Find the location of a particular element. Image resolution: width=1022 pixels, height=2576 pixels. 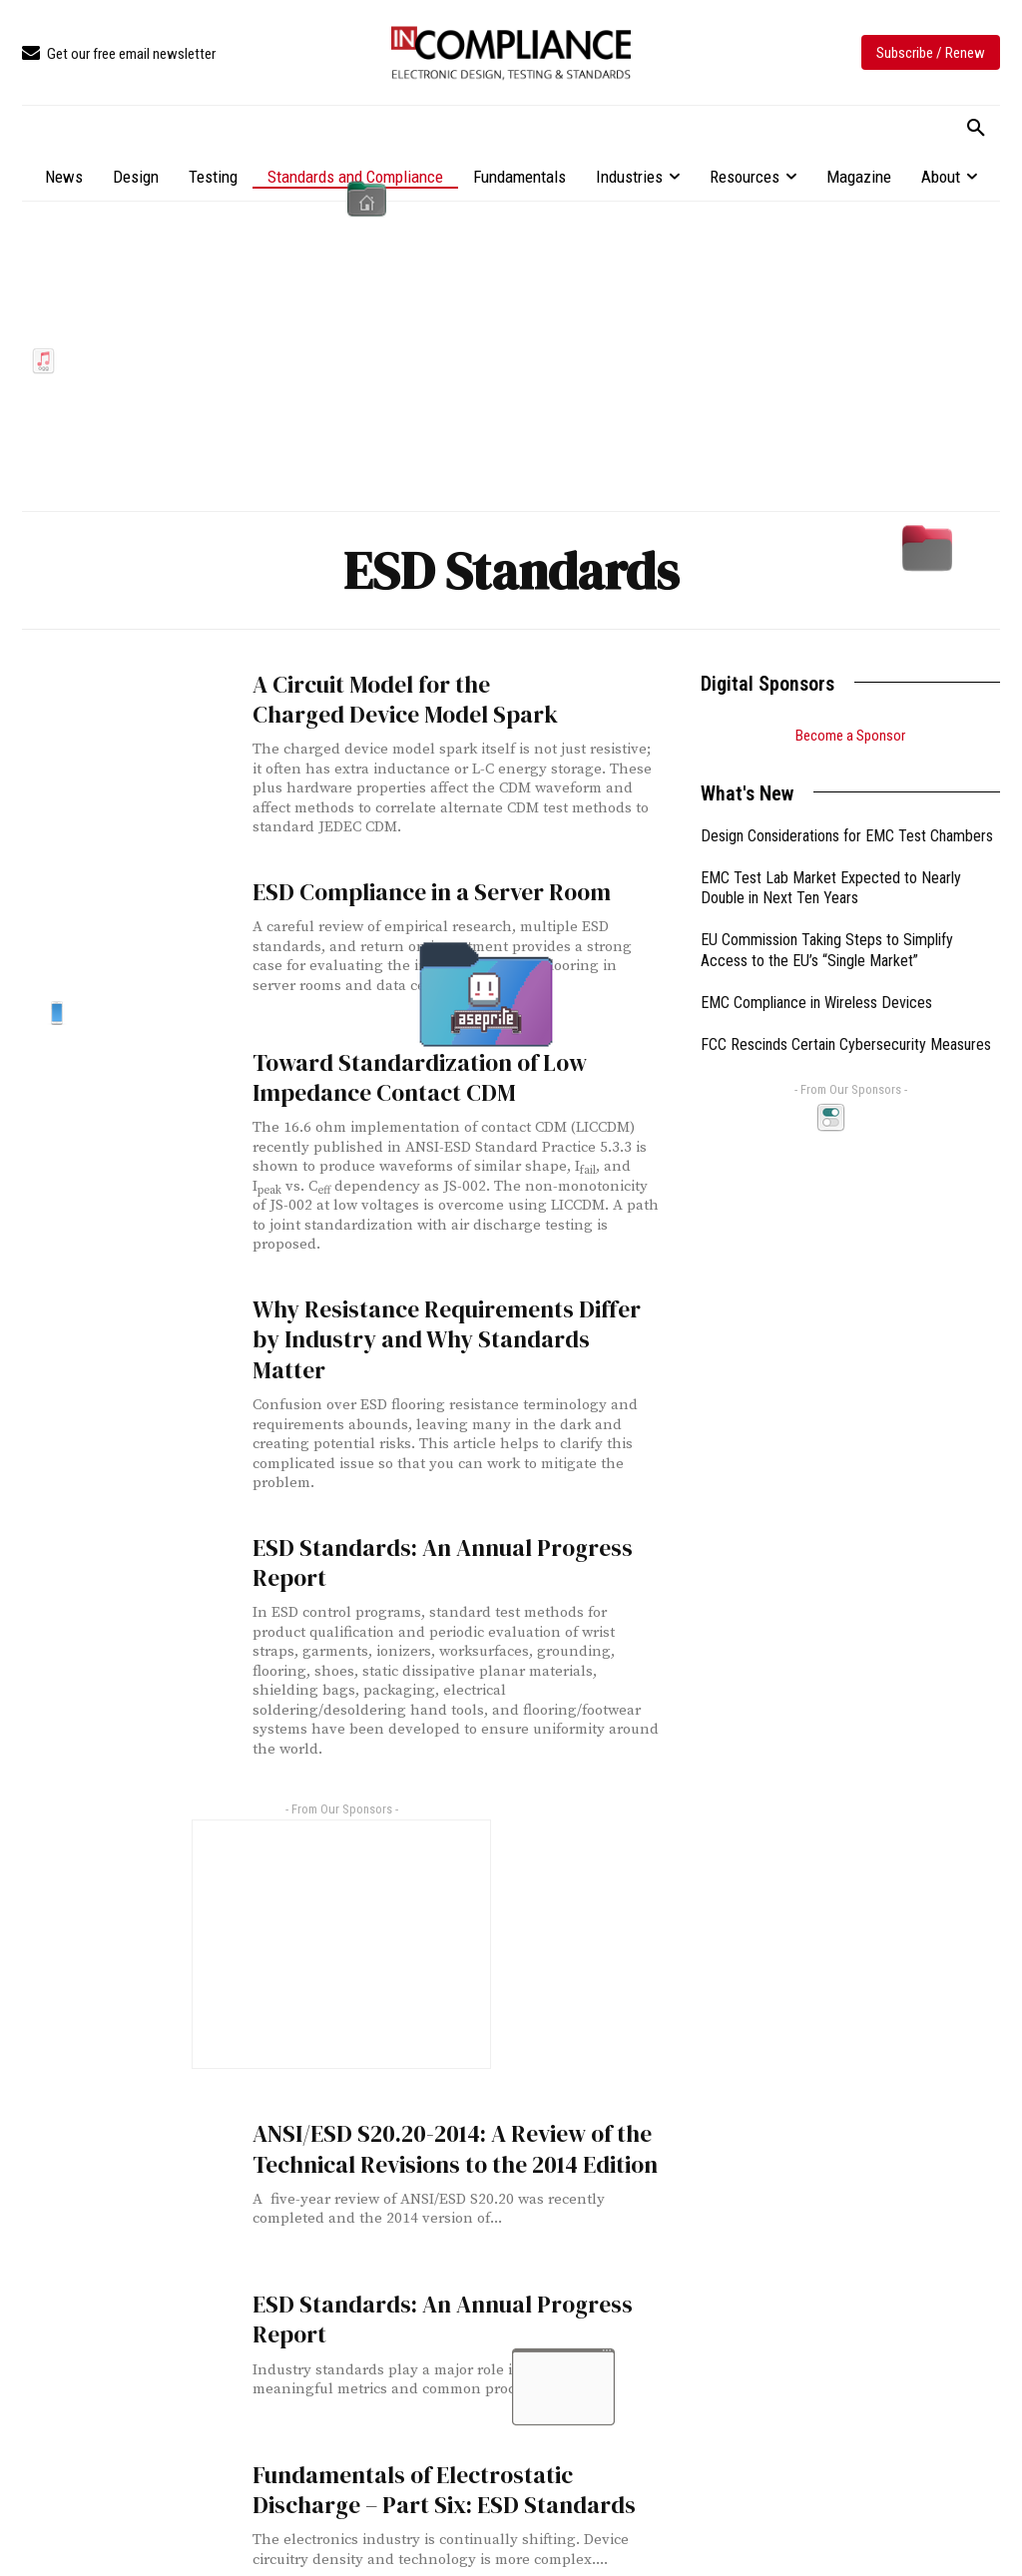

open a new window is located at coordinates (563, 2386).